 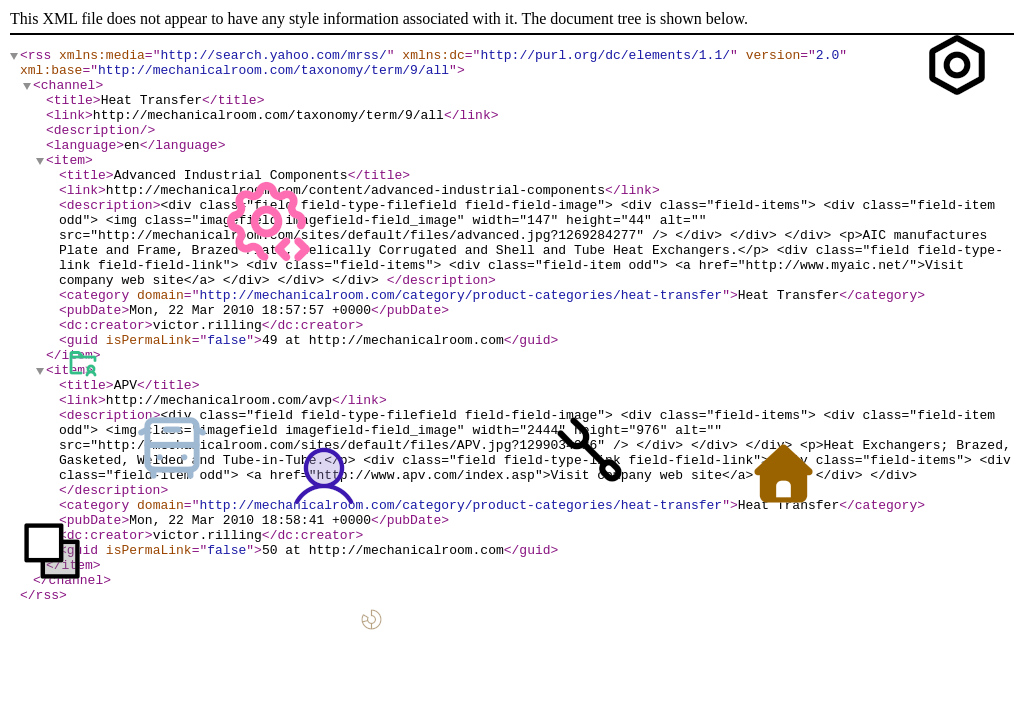 What do you see at coordinates (266, 221) in the screenshot?
I see `access developer or code settings` at bounding box center [266, 221].